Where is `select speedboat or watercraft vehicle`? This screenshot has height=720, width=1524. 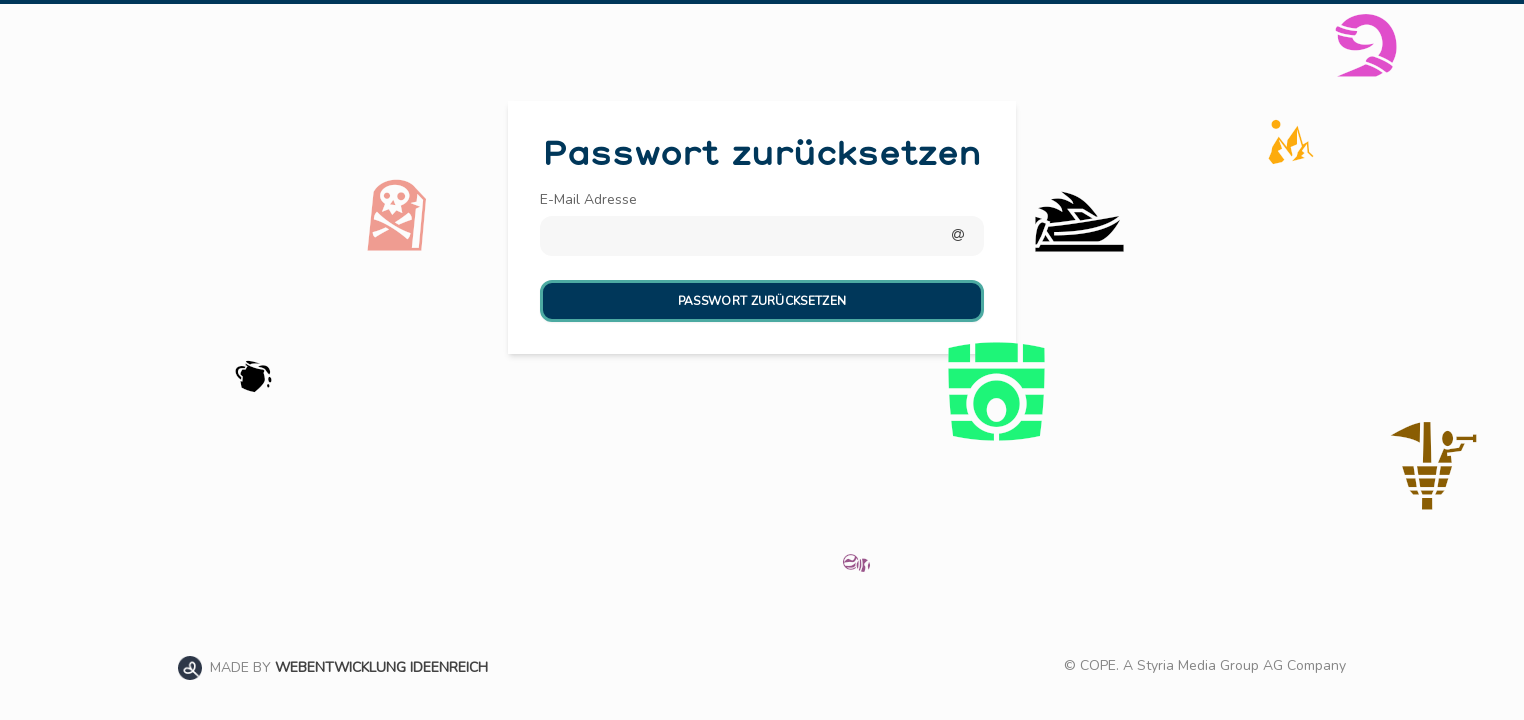 select speedboat or watercraft vehicle is located at coordinates (1079, 207).